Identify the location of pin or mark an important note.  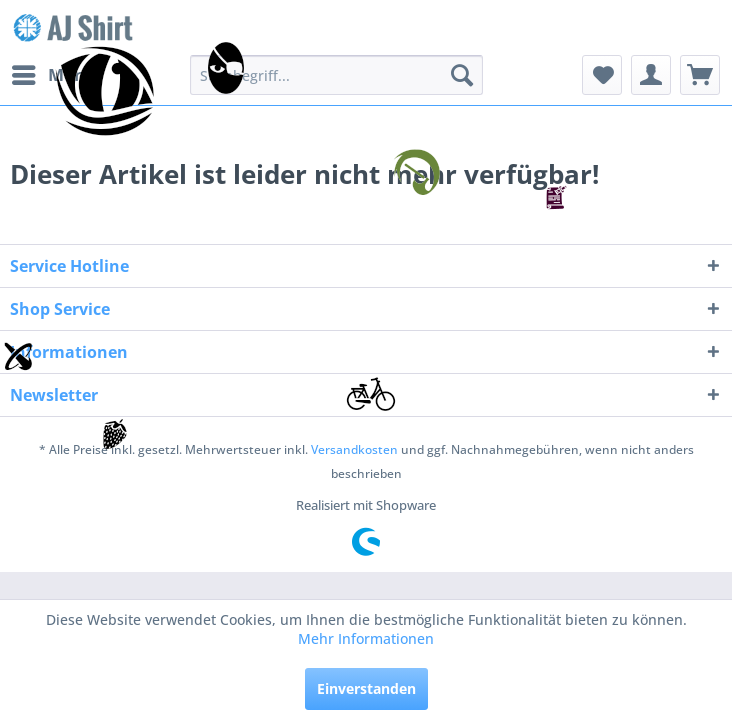
(555, 197).